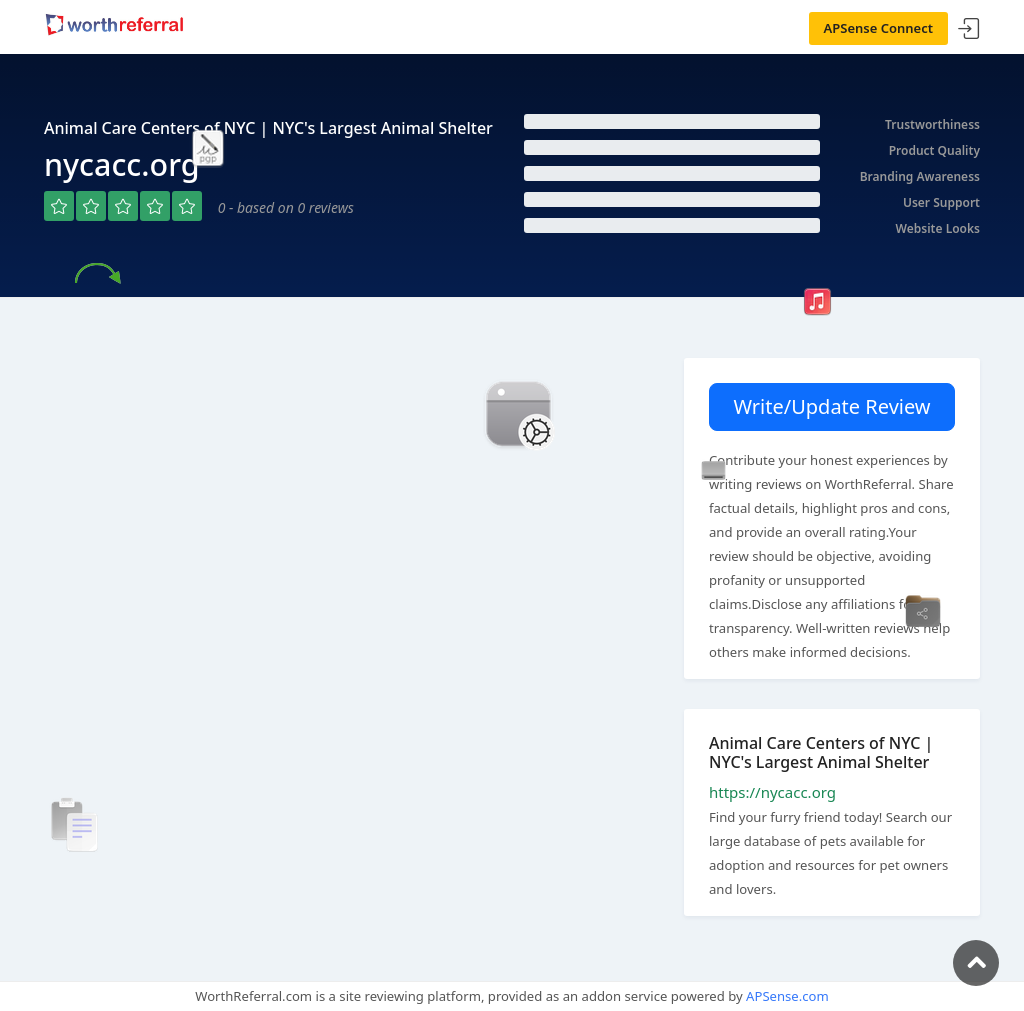 The width and height of the screenshot is (1024, 1011). What do you see at coordinates (923, 611) in the screenshot?
I see `open your public shared folder` at bounding box center [923, 611].